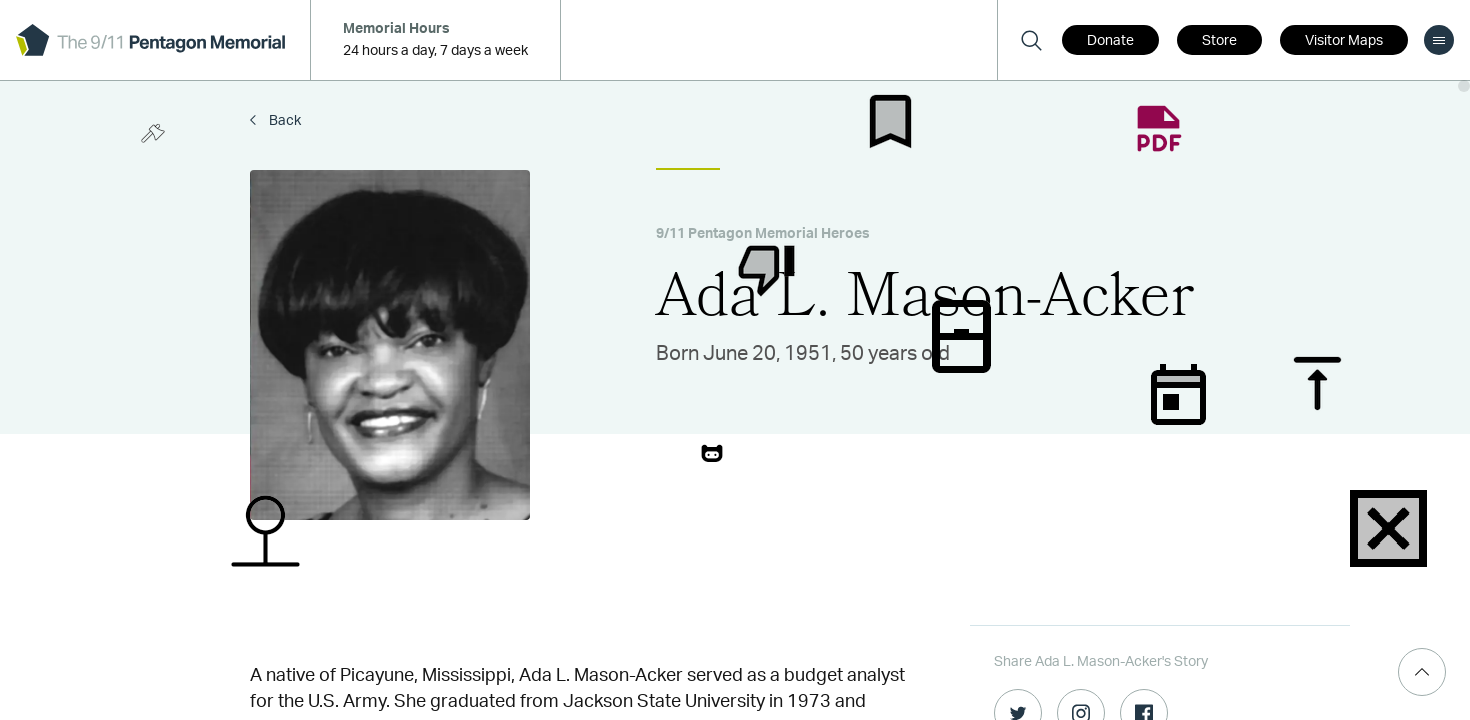 This screenshot has width=1470, height=720. Describe the element at coordinates (1178, 397) in the screenshot. I see `view today's date or events` at that location.